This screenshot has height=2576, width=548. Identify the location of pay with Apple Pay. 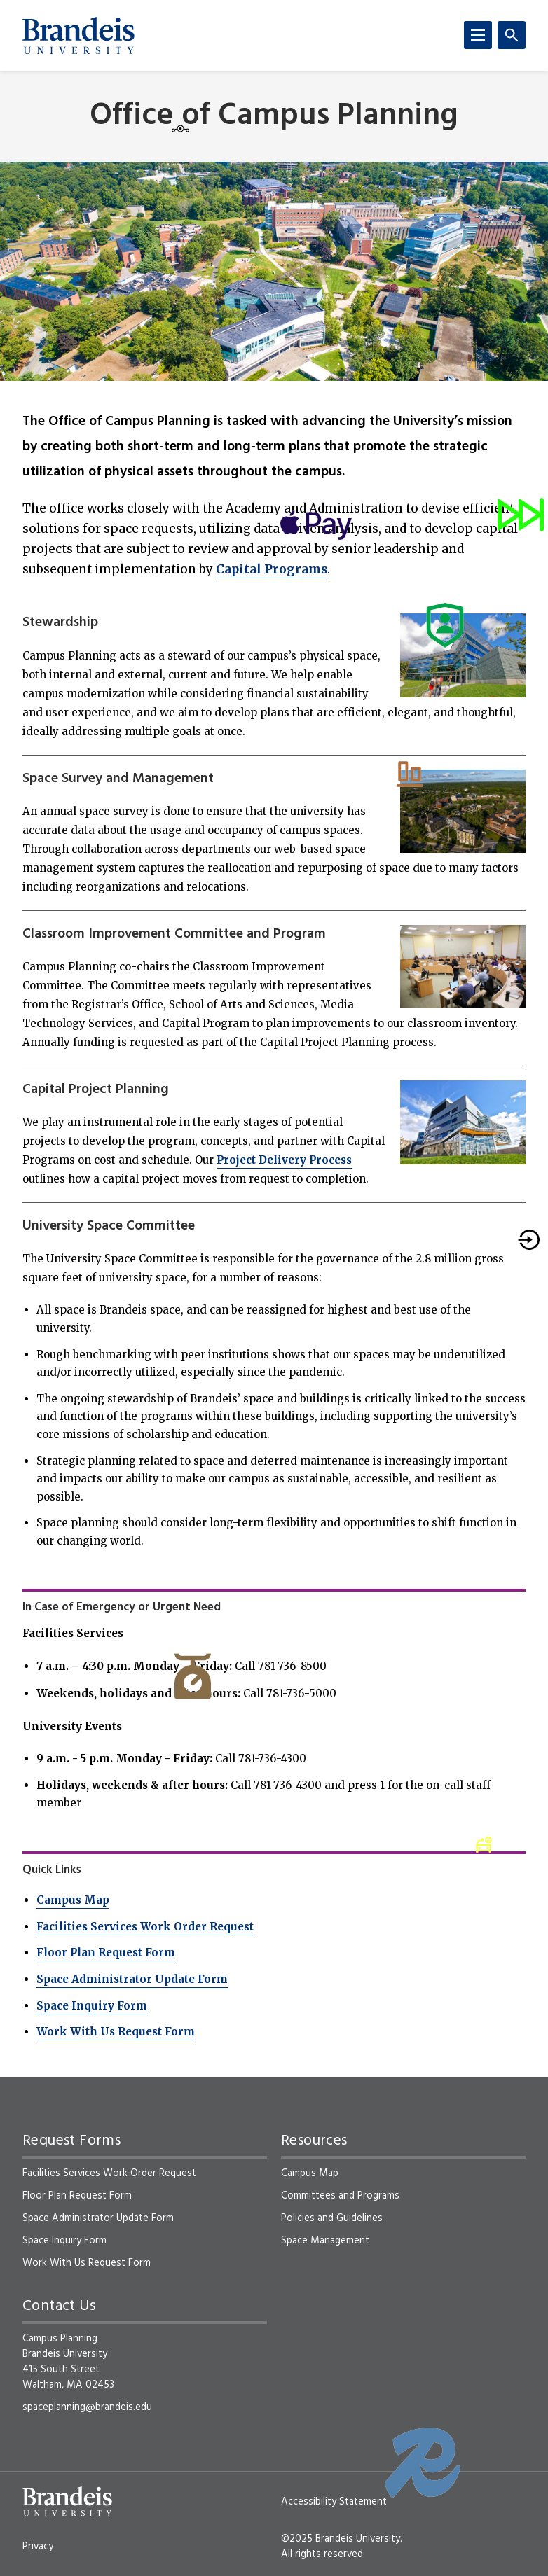
(316, 525).